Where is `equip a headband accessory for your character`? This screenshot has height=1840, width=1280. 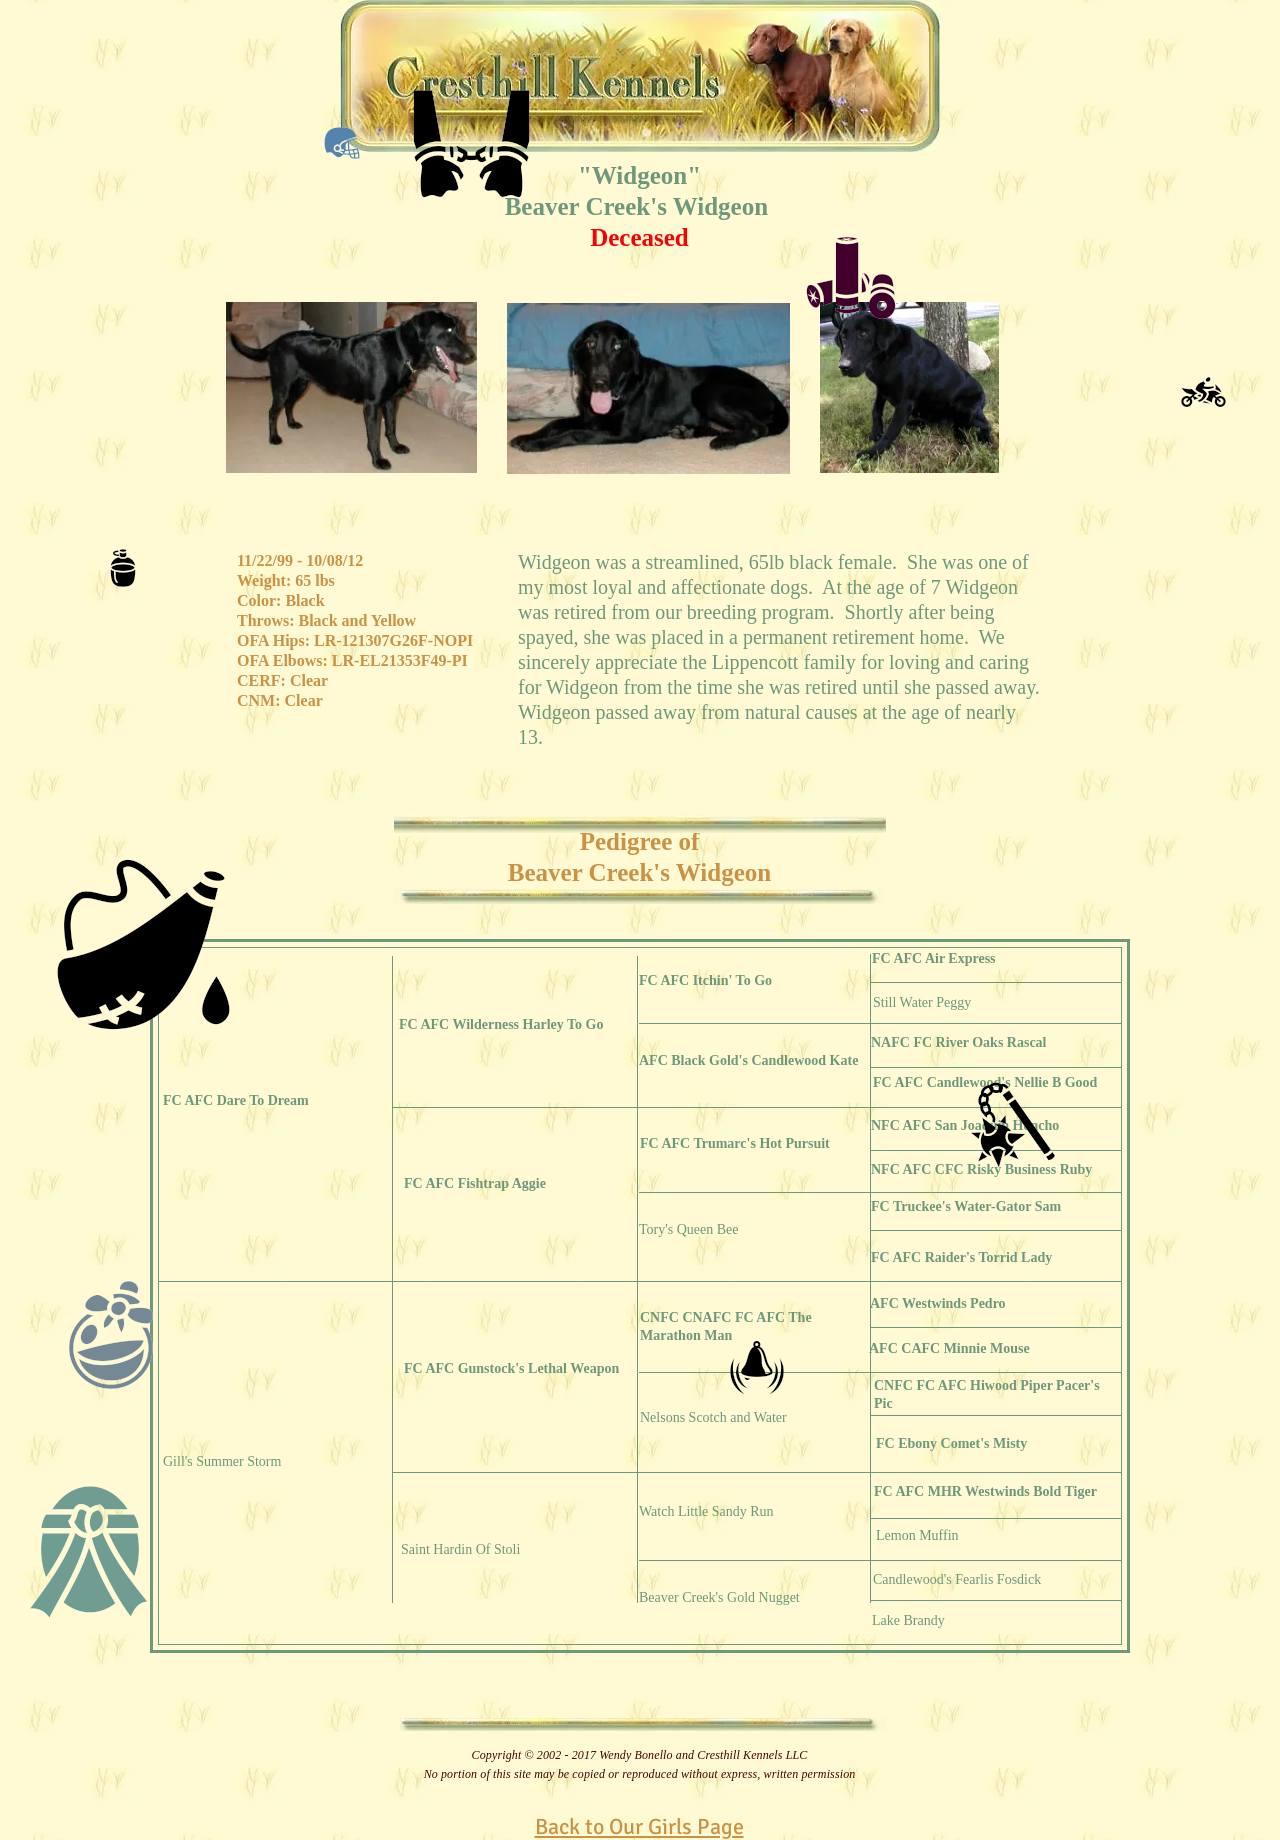
equip a headband accessory for your character is located at coordinates (90, 1552).